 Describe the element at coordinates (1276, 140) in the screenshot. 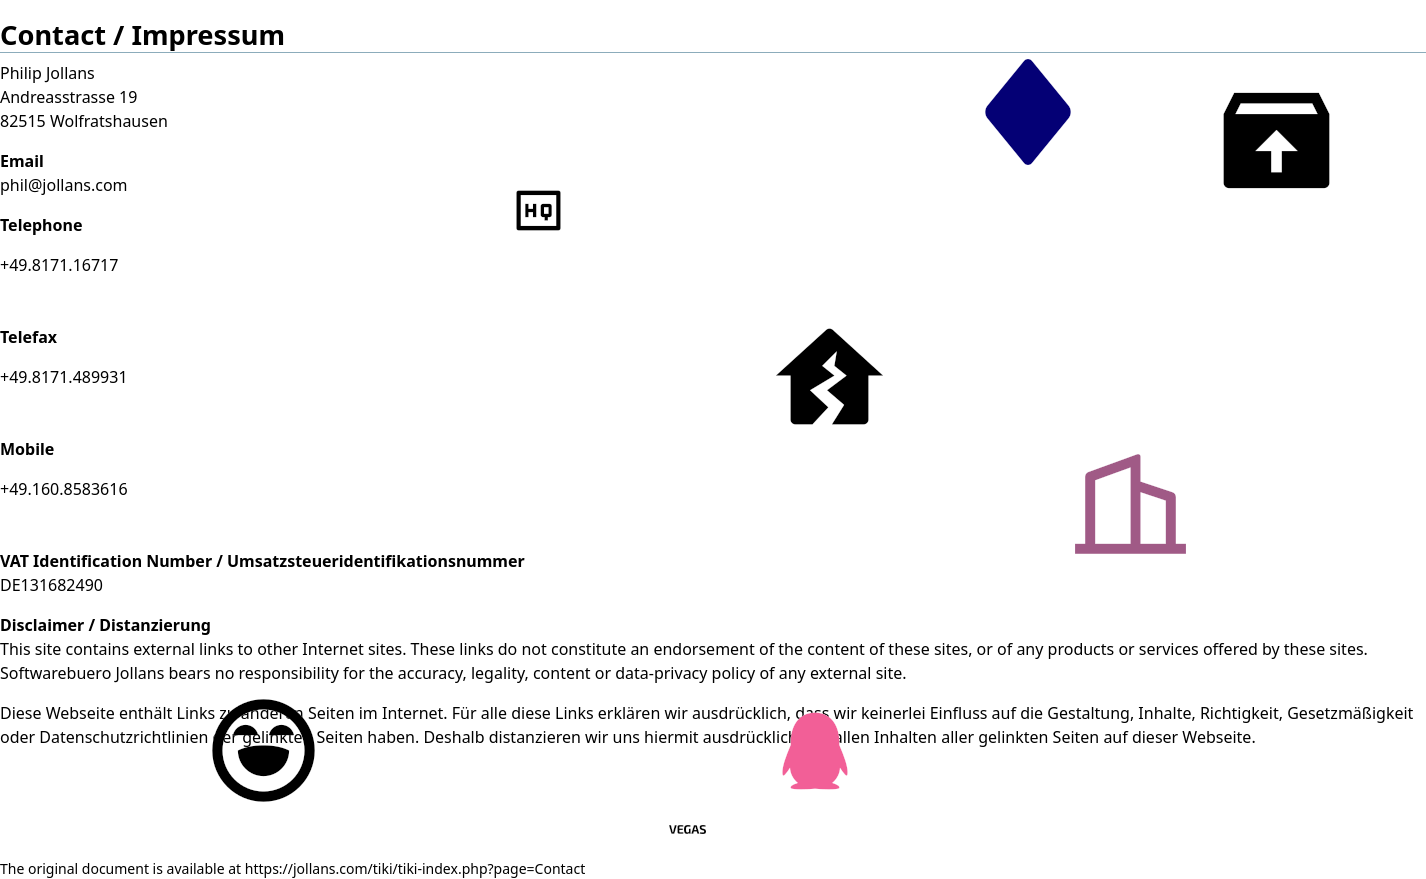

I see `unarchive a message or item` at that location.